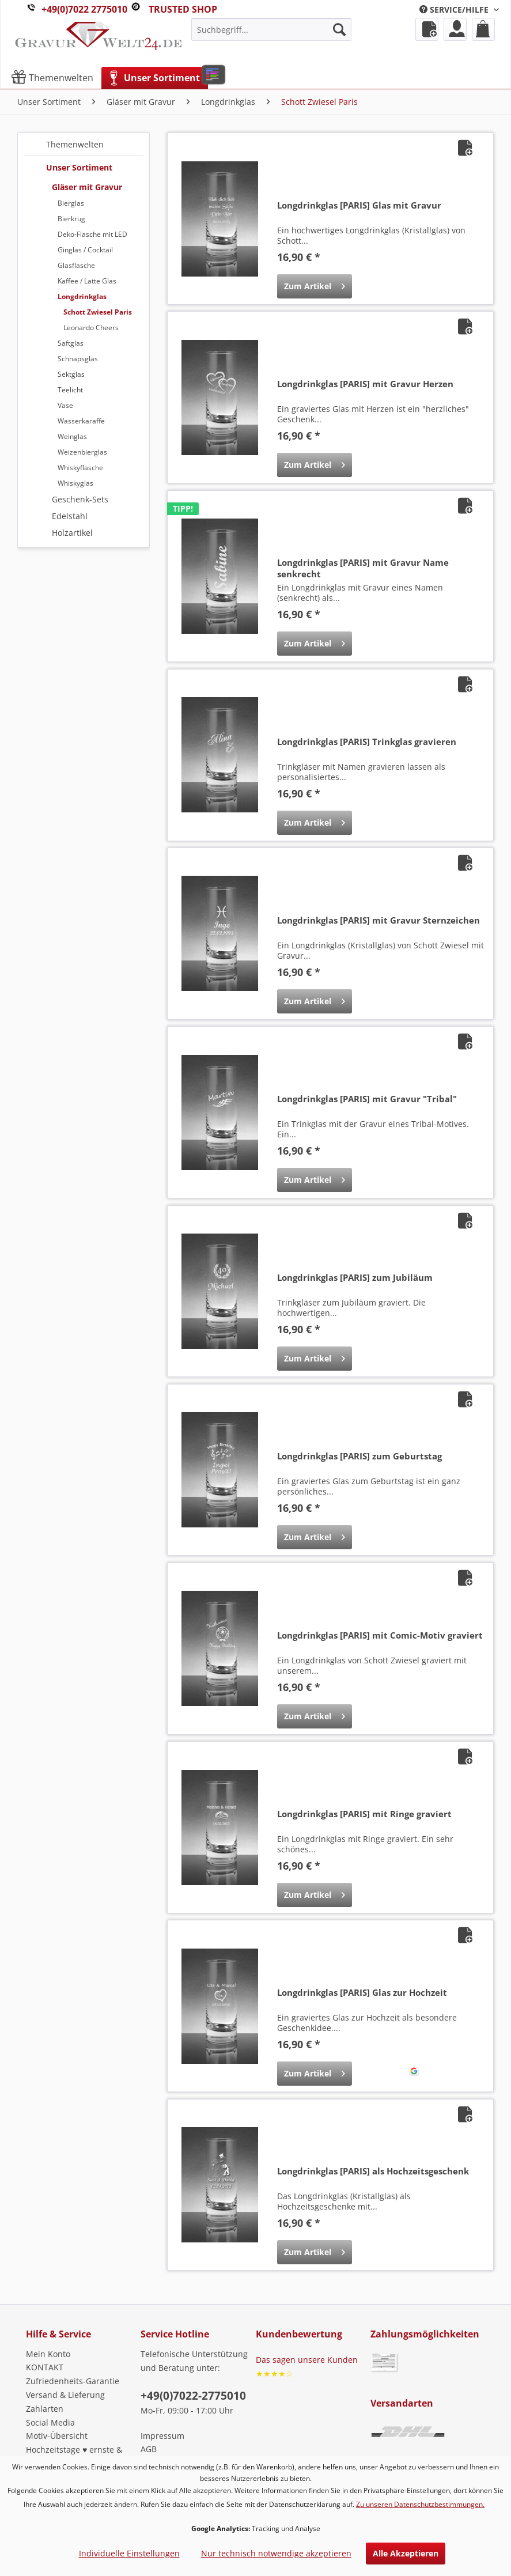 The width and height of the screenshot is (511, 2576). Describe the element at coordinates (414, 2071) in the screenshot. I see `open the Google app` at that location.